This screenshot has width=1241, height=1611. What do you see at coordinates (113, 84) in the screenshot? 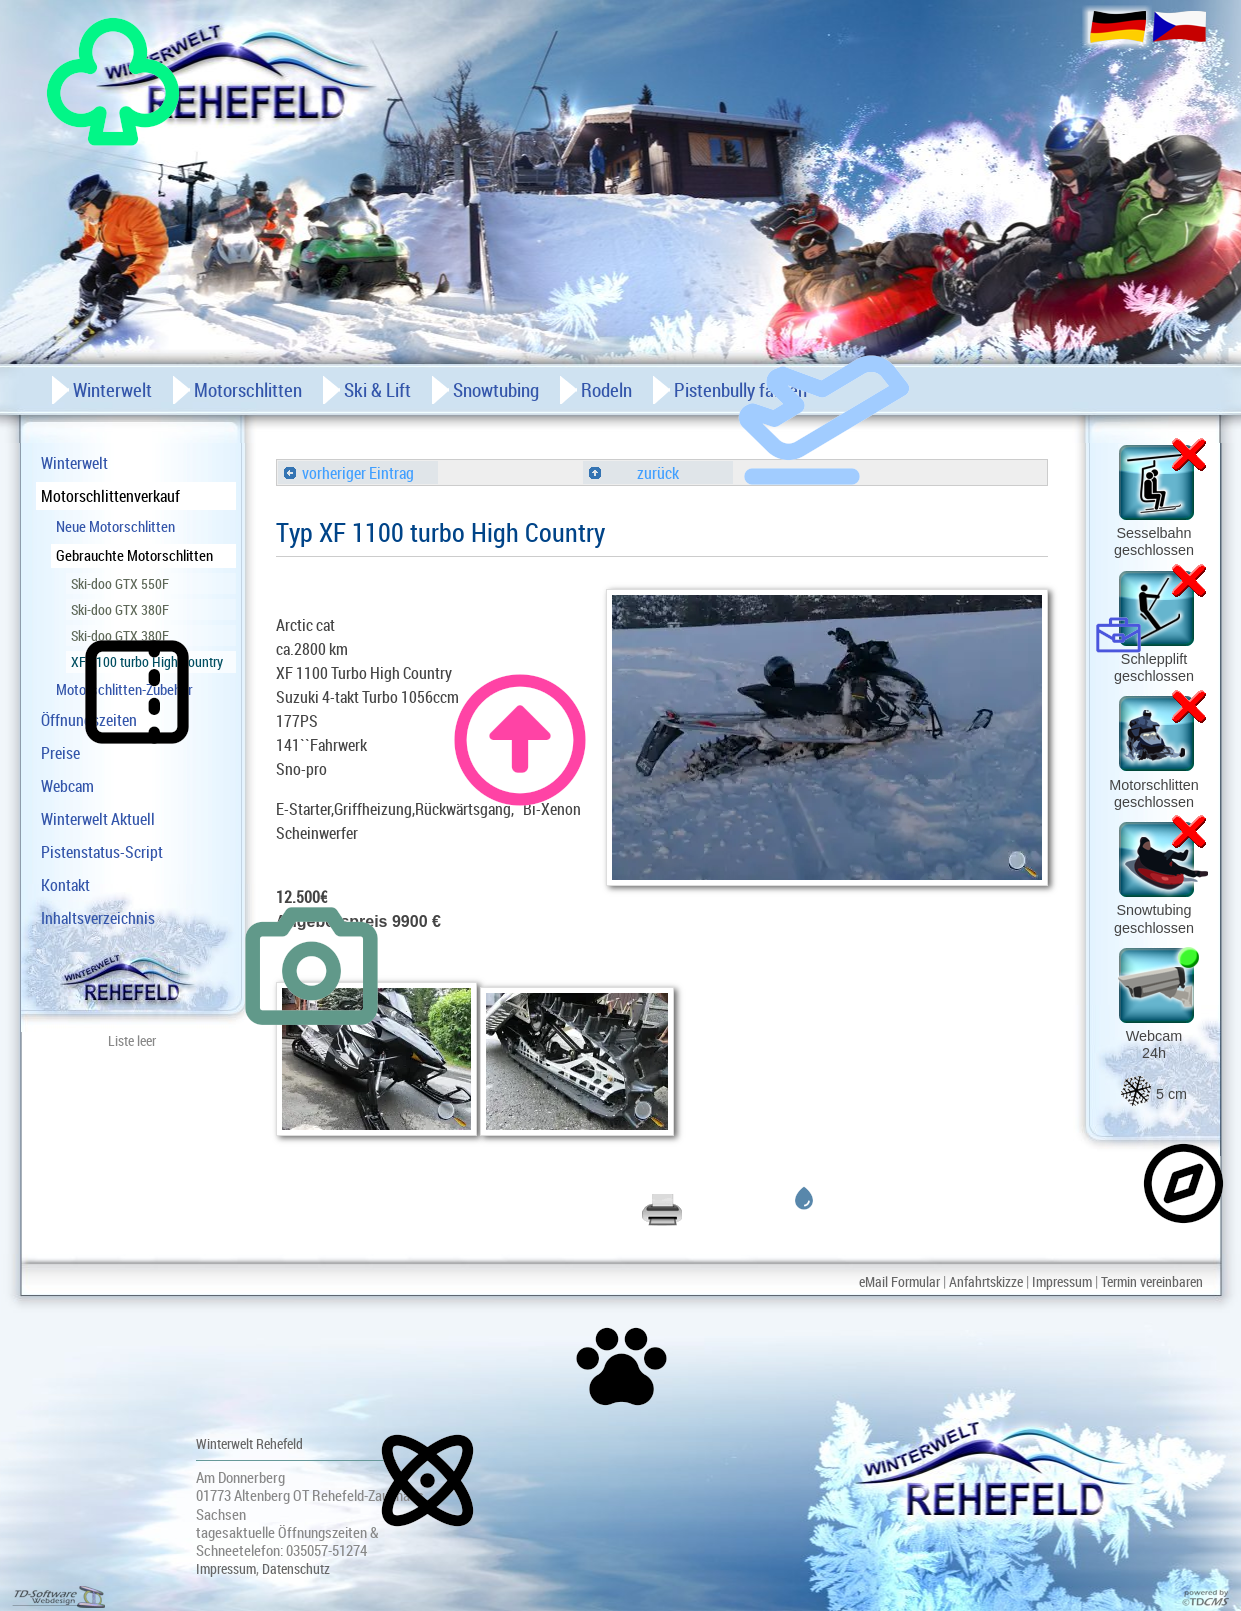
I see `select clubs suit in a card game` at bounding box center [113, 84].